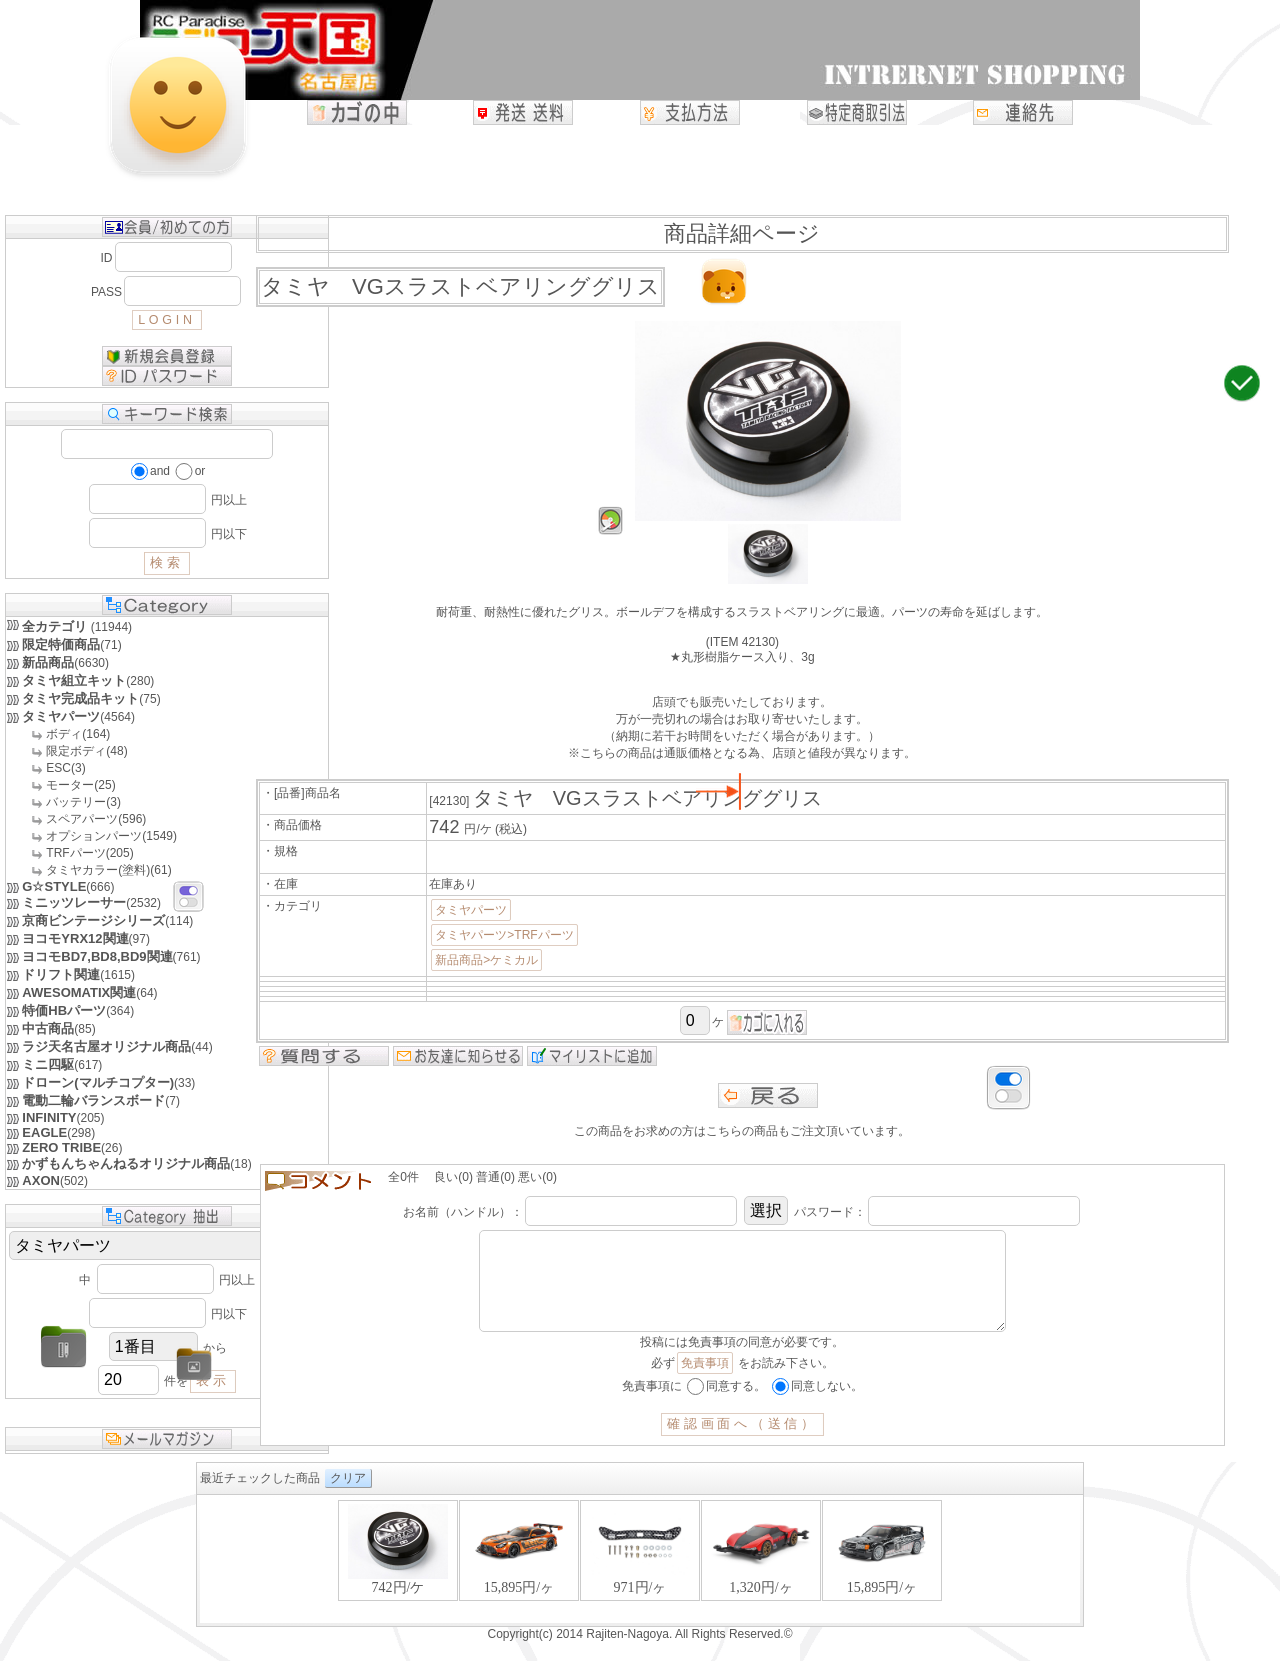 This screenshot has height=1661, width=1280. I want to click on indicates dropbox file is fully synced, so click(1242, 383).